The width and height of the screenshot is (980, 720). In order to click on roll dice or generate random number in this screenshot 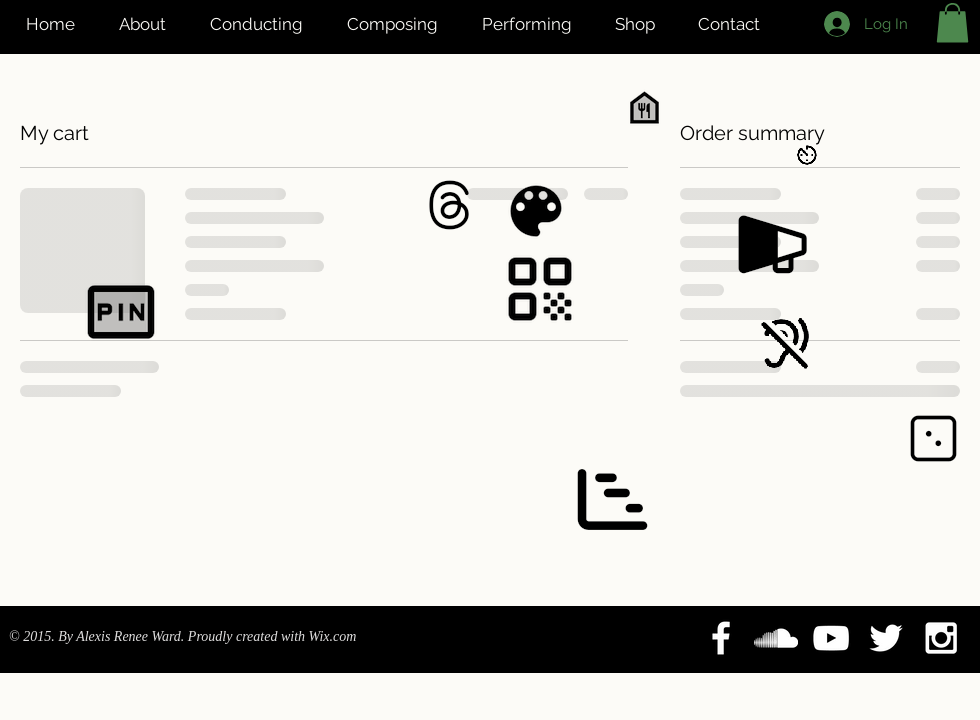, I will do `click(933, 438)`.